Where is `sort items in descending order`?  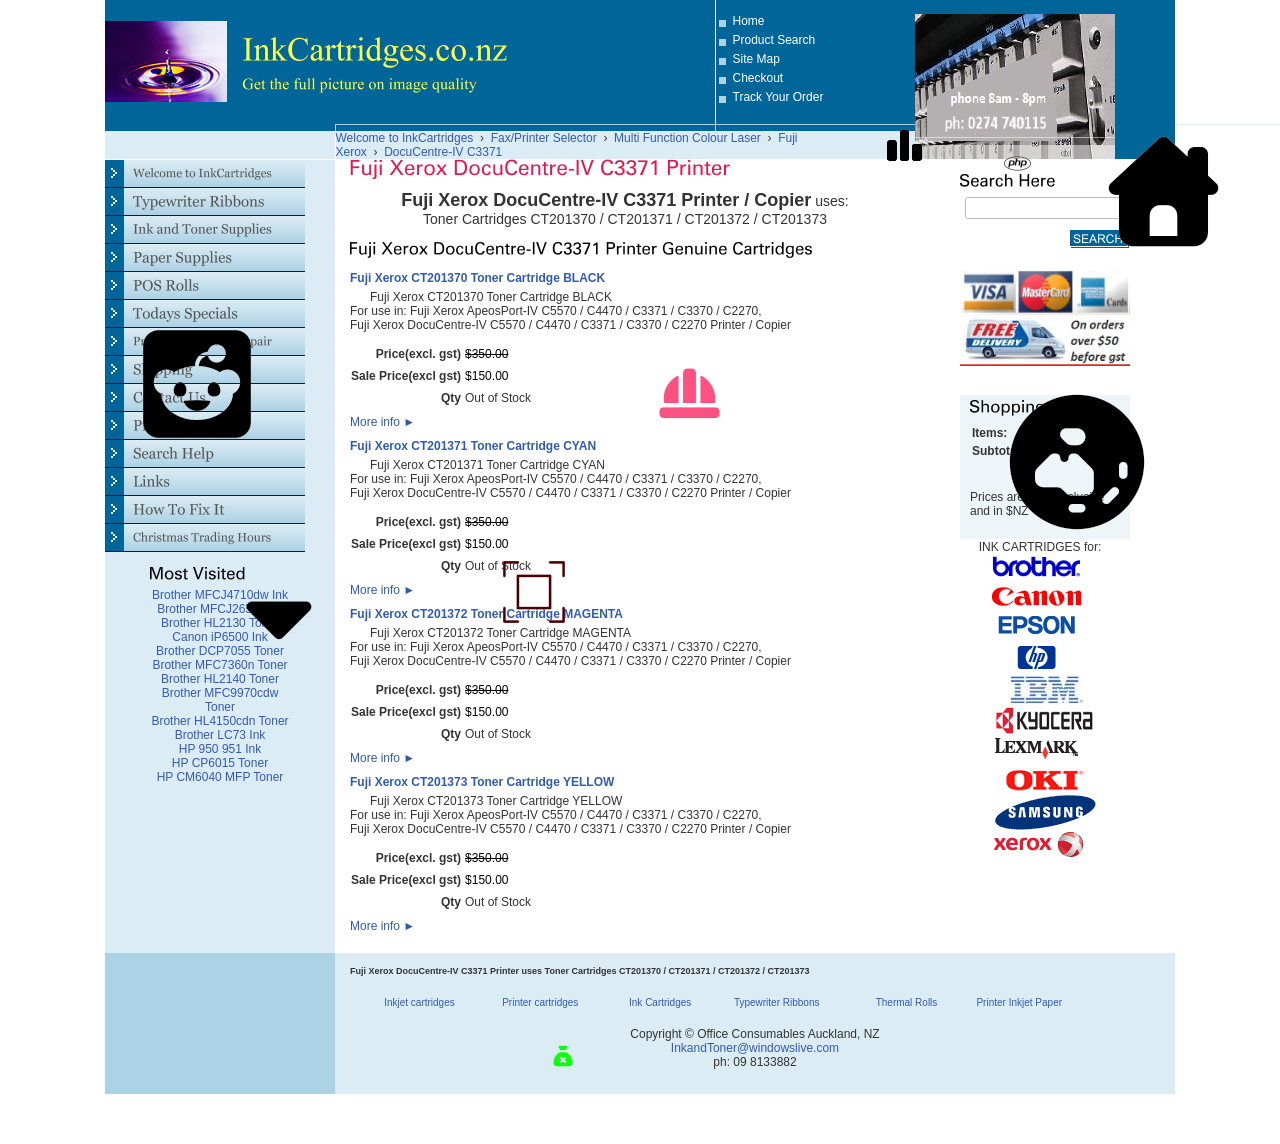
sort items in descending order is located at coordinates (279, 596).